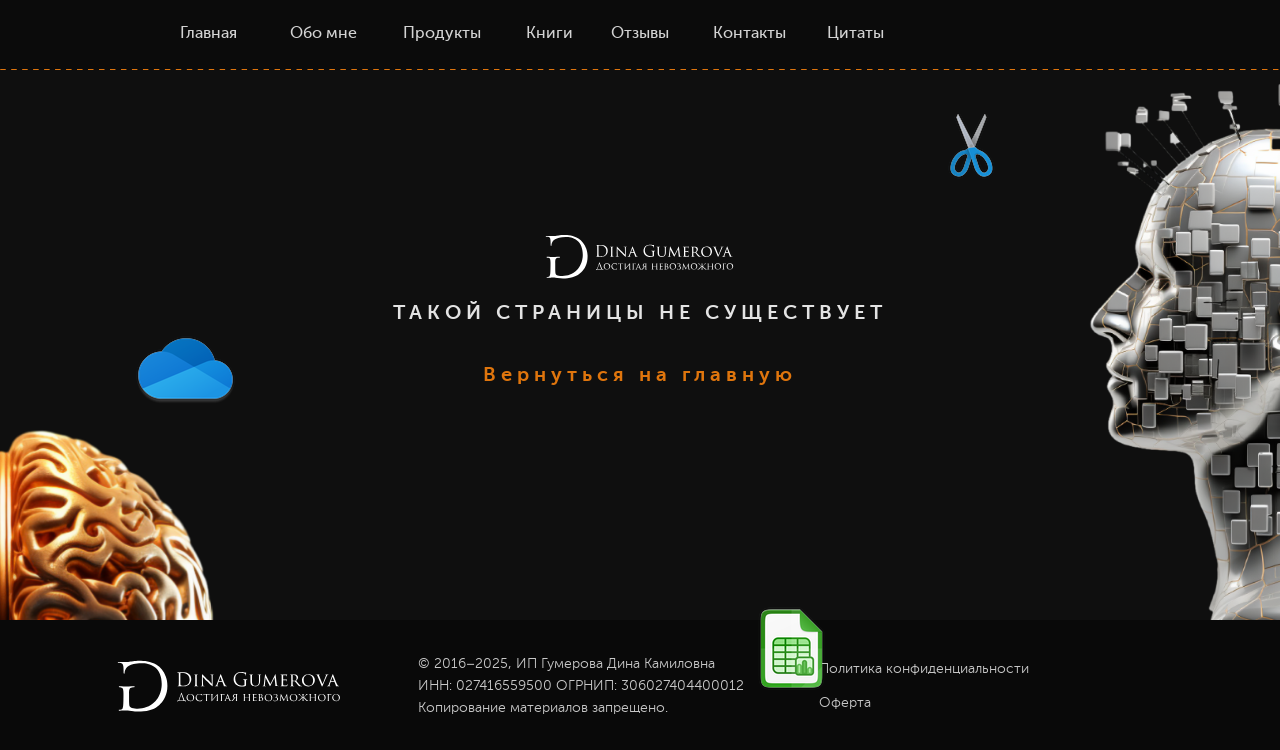  What do you see at coordinates (972, 145) in the screenshot?
I see `cut selected content to clipboard` at bounding box center [972, 145].